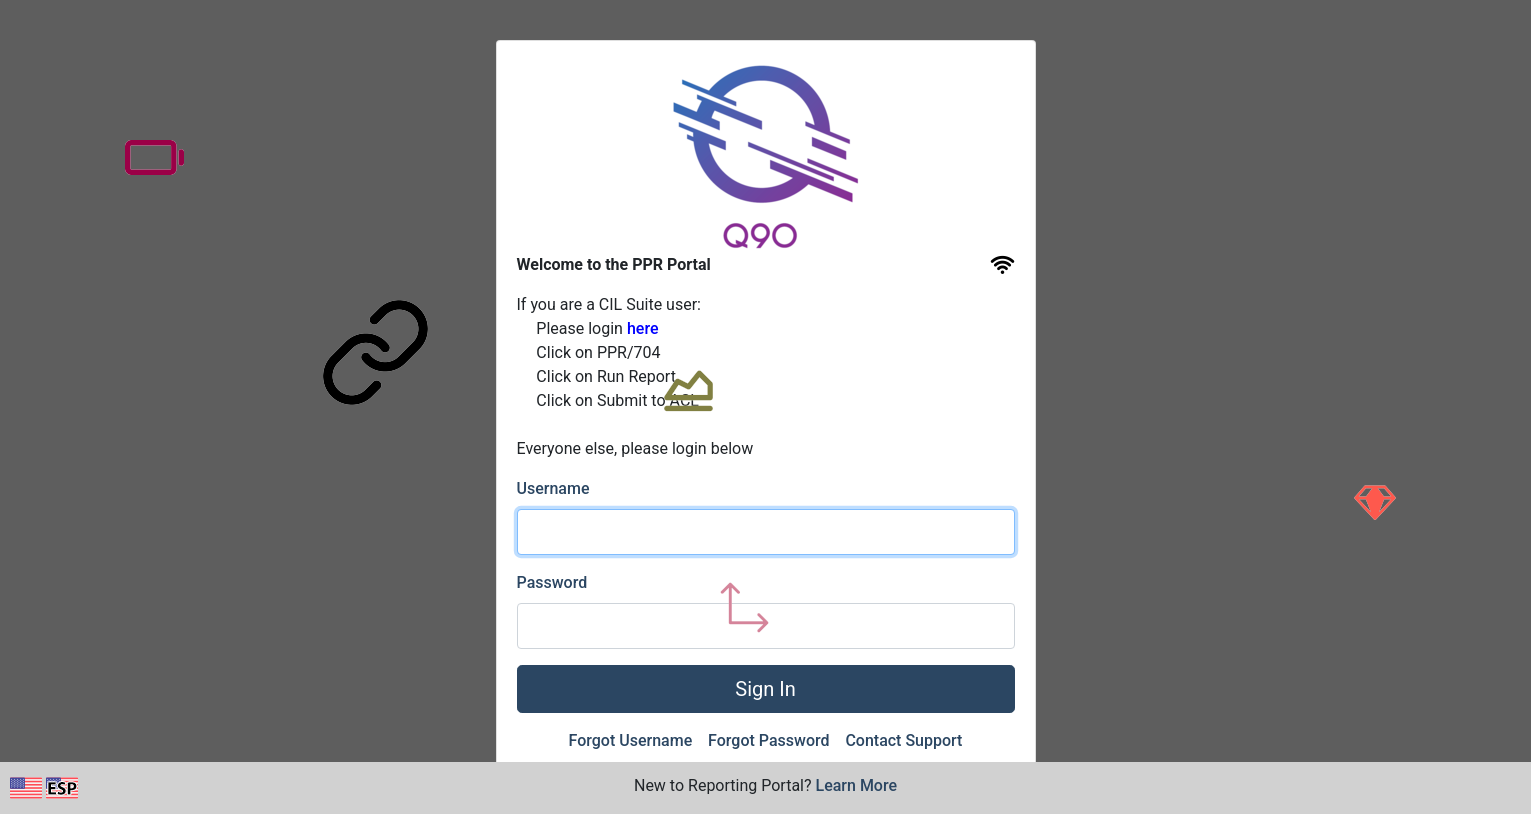 Image resolution: width=1531 pixels, height=814 pixels. What do you see at coordinates (154, 157) in the screenshot?
I see `indicates battery is completely drained` at bounding box center [154, 157].